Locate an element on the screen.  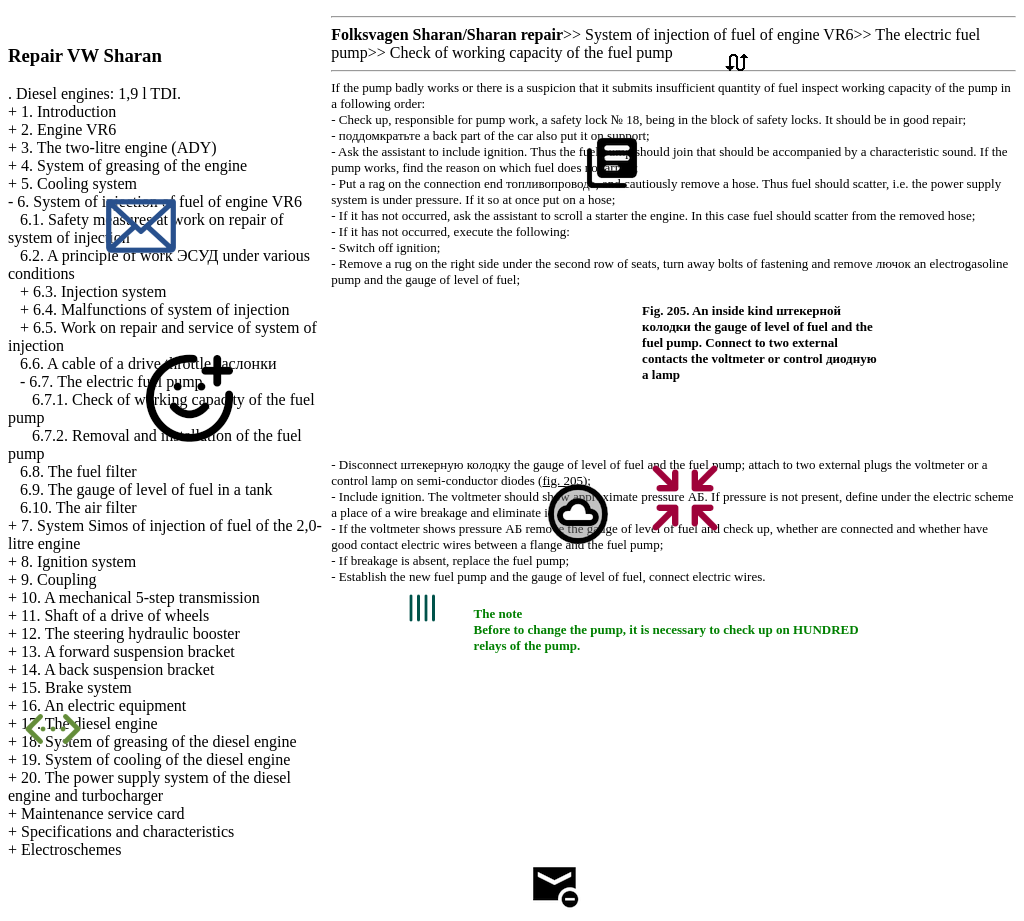
unsubscribe from a mailing list is located at coordinates (554, 888).